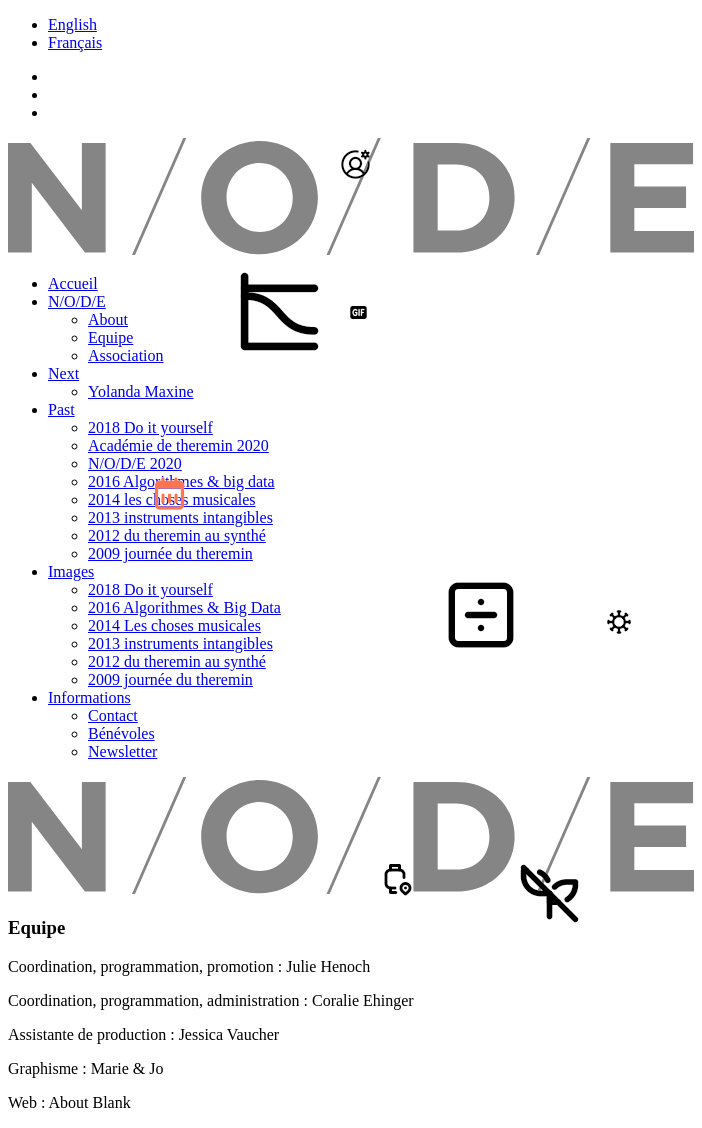 This screenshot has height=1128, width=702. Describe the element at coordinates (619, 622) in the screenshot. I see `indicates virus or malware detected` at that location.